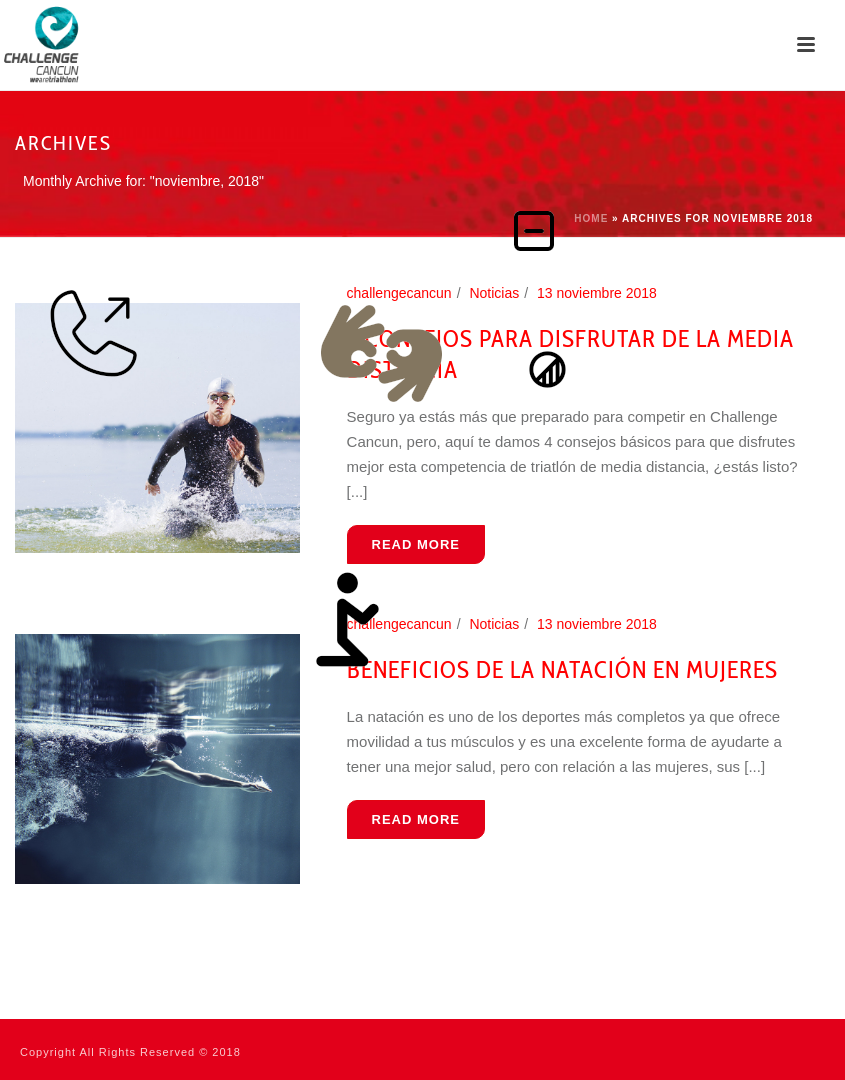 This screenshot has height=1080, width=845. Describe the element at coordinates (347, 619) in the screenshot. I see `access prayer or meditation features` at that location.